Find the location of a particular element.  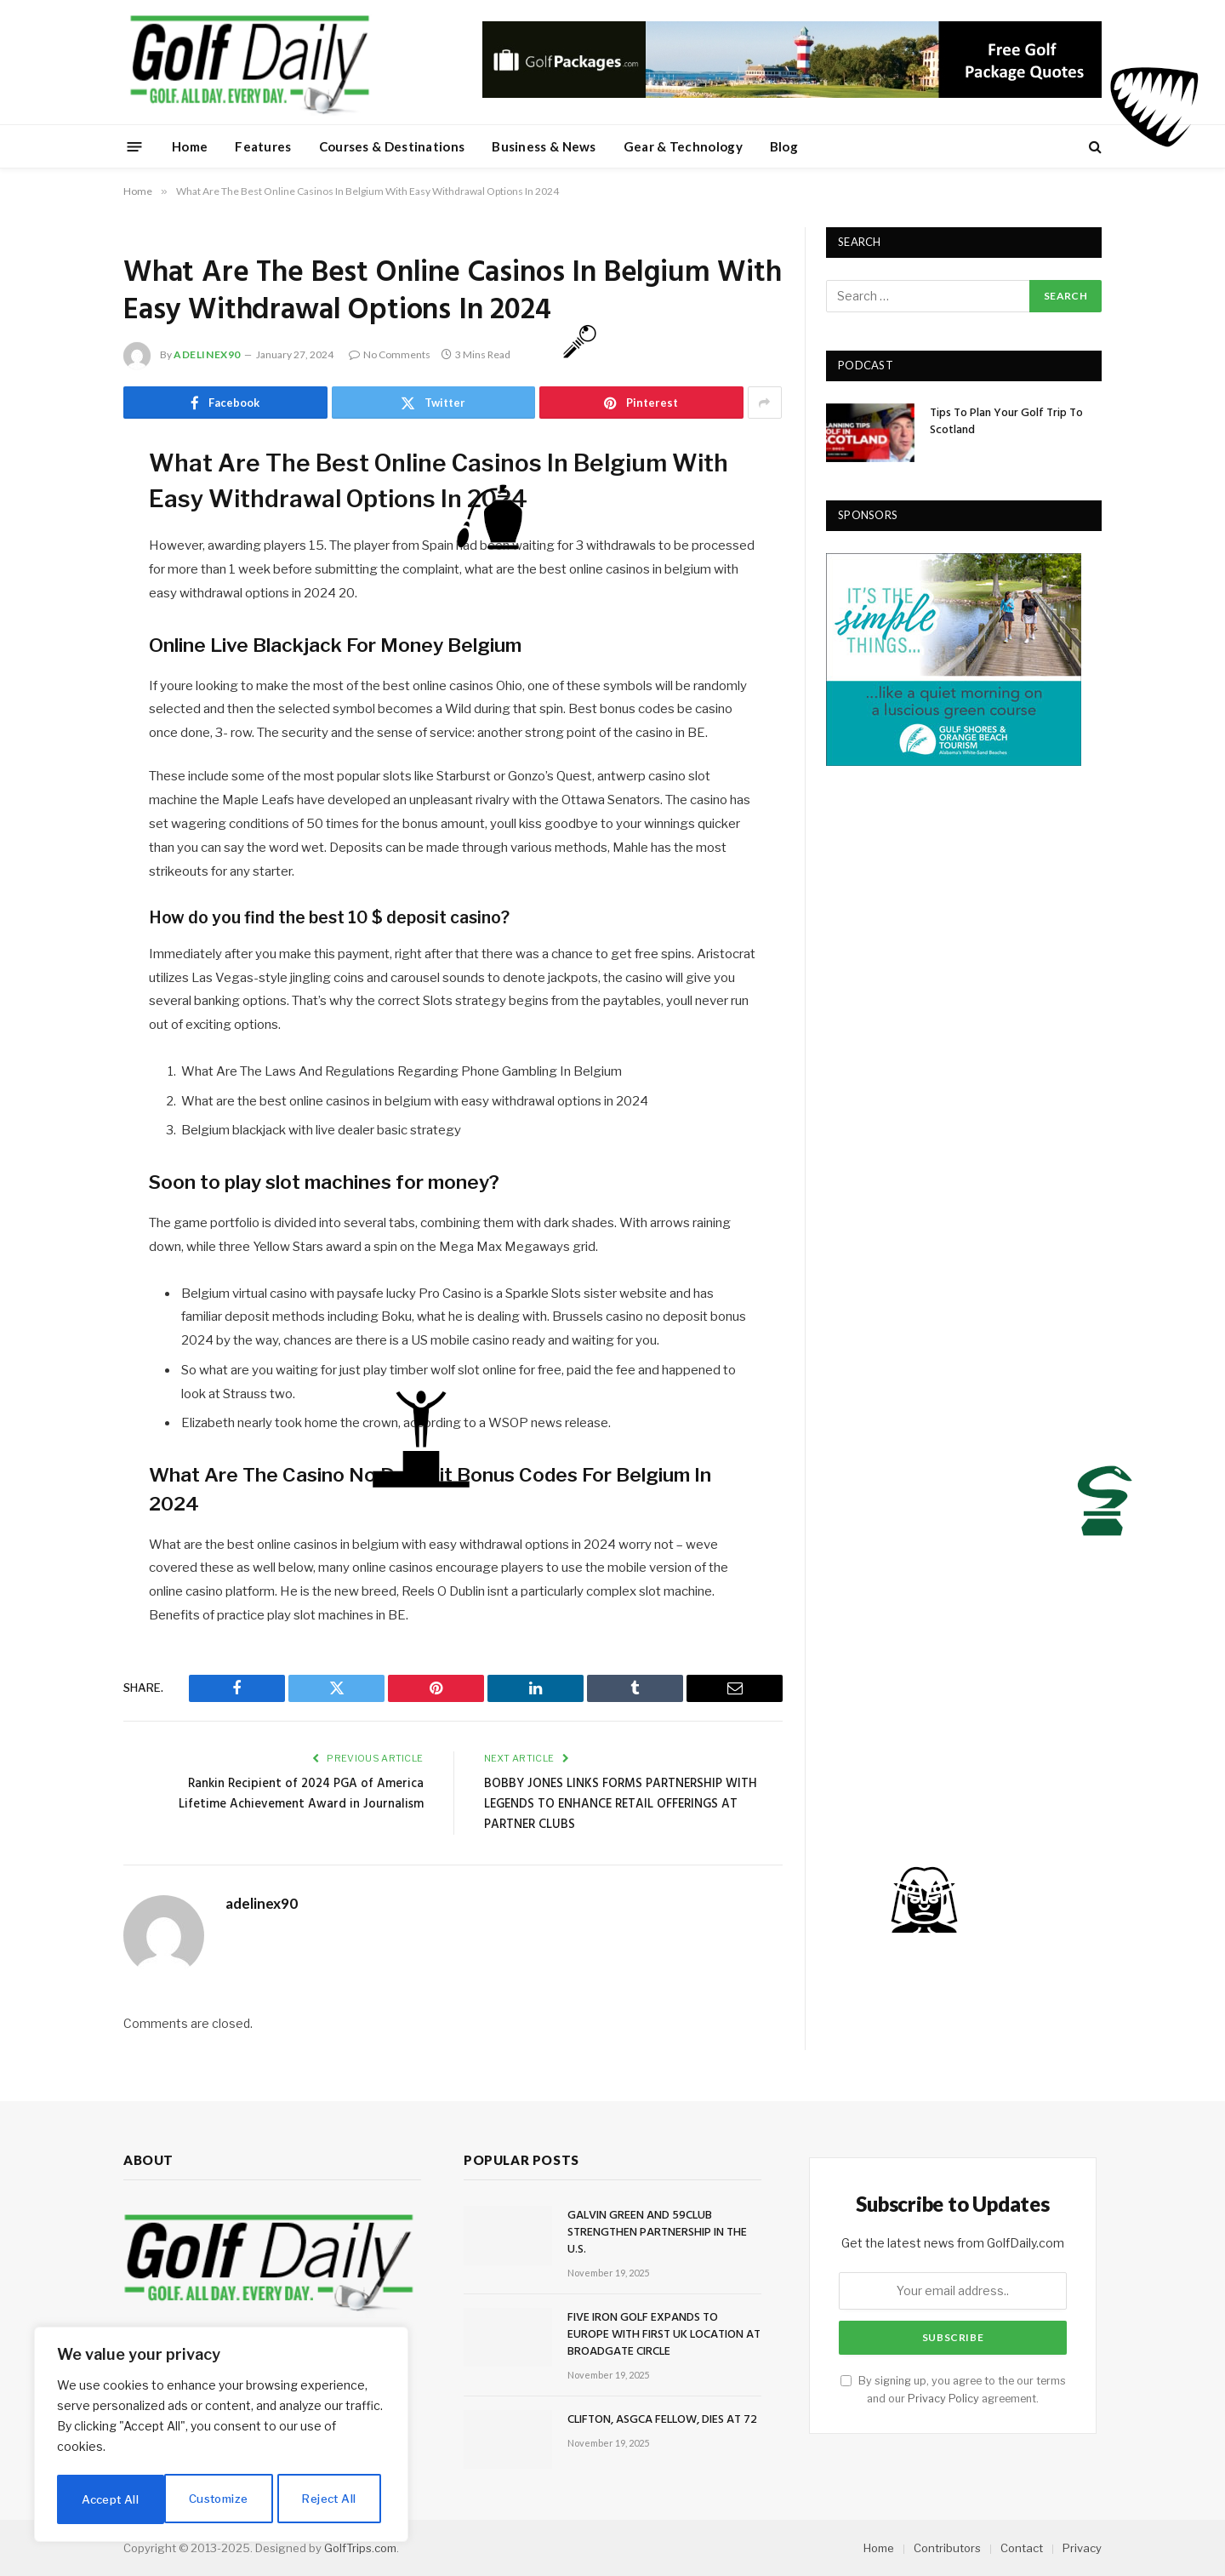

select barbarian character class is located at coordinates (924, 1899).